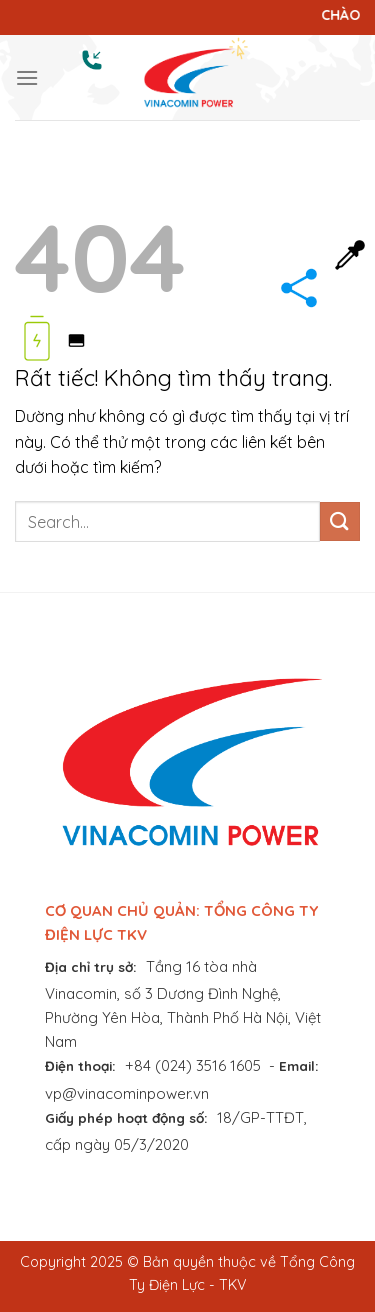  What do you see at coordinates (299, 288) in the screenshot?
I see `share this content` at bounding box center [299, 288].